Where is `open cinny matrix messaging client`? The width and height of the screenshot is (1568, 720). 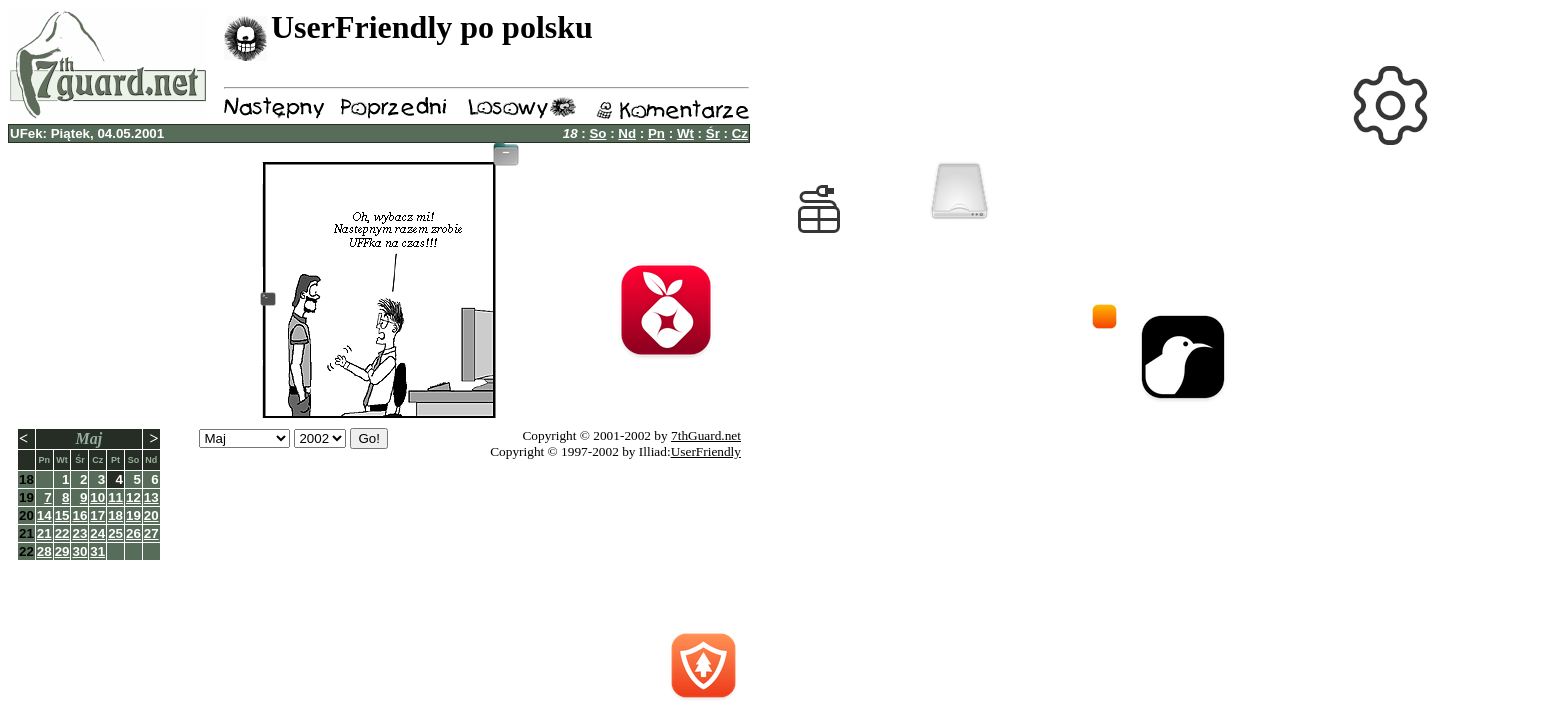 open cinny matrix messaging client is located at coordinates (1183, 357).